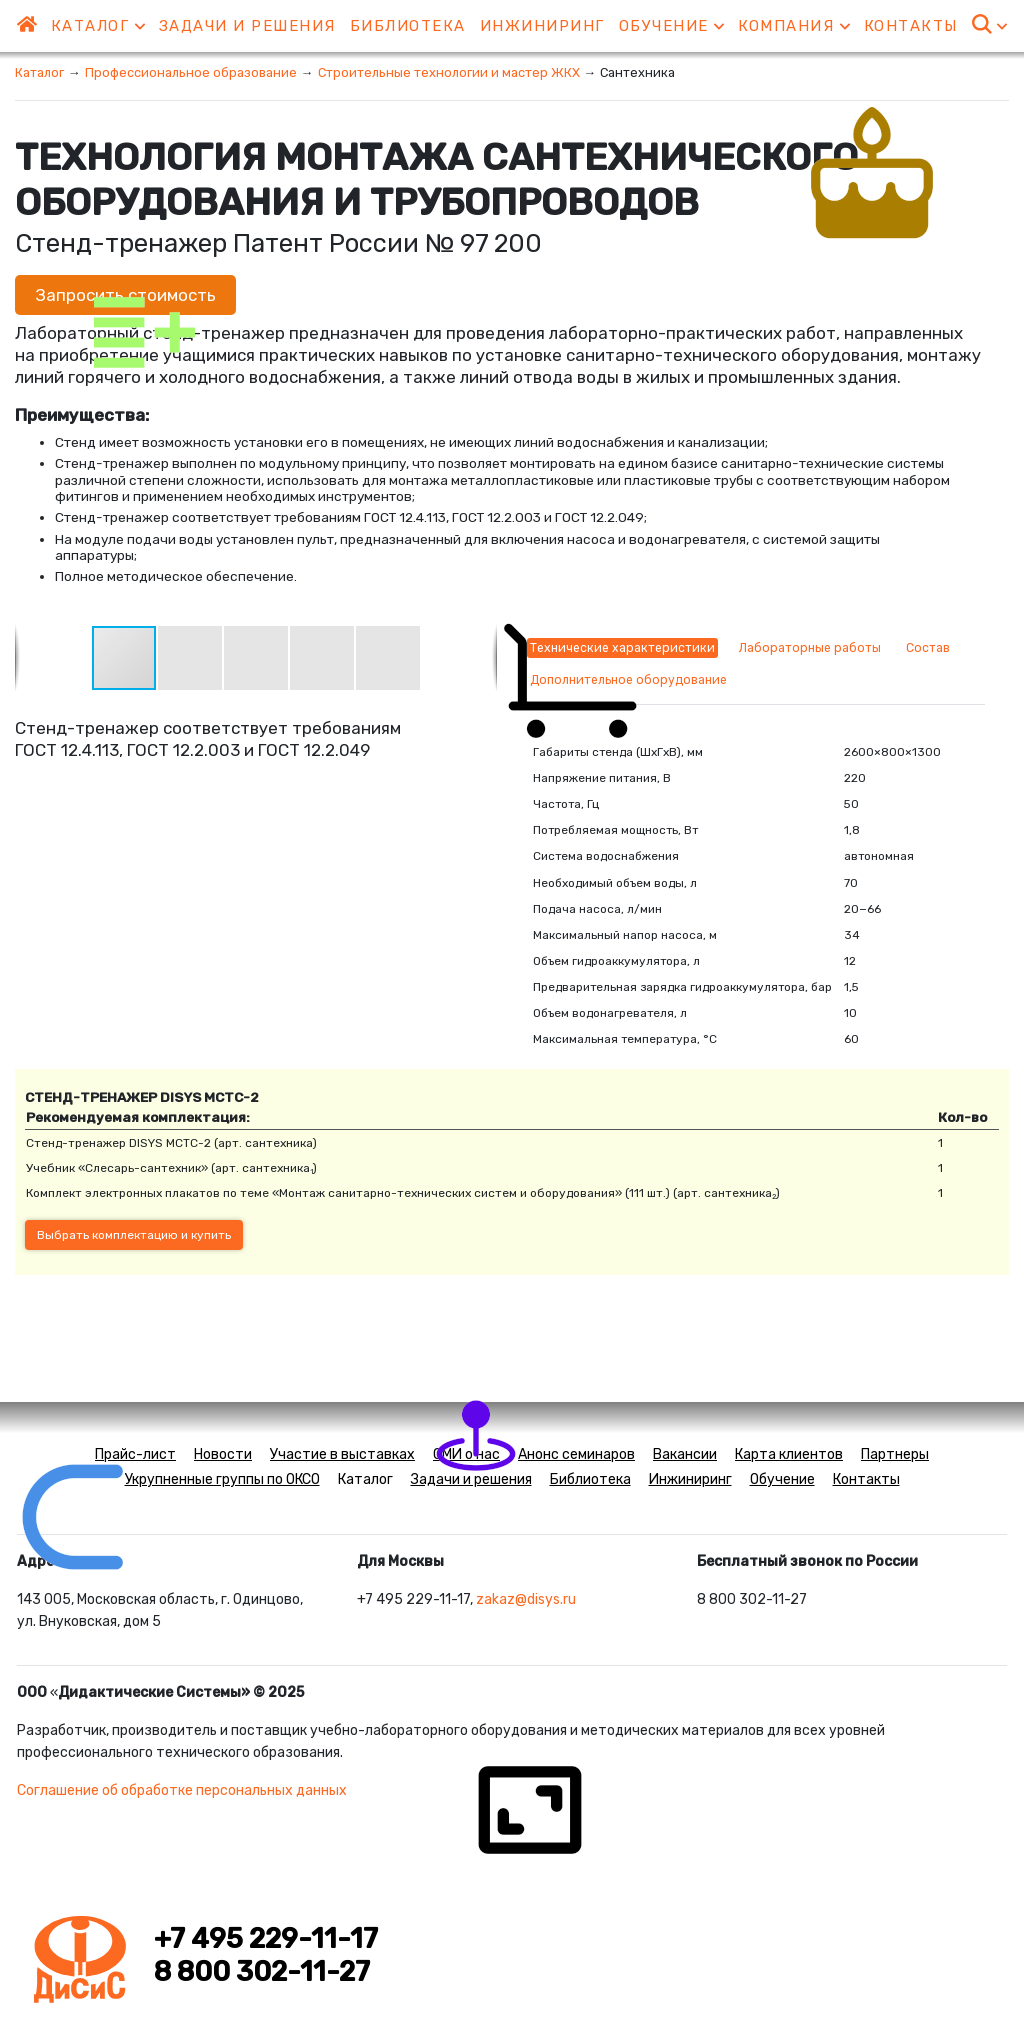  Describe the element at coordinates (568, 674) in the screenshot. I see `view shopping cart` at that location.